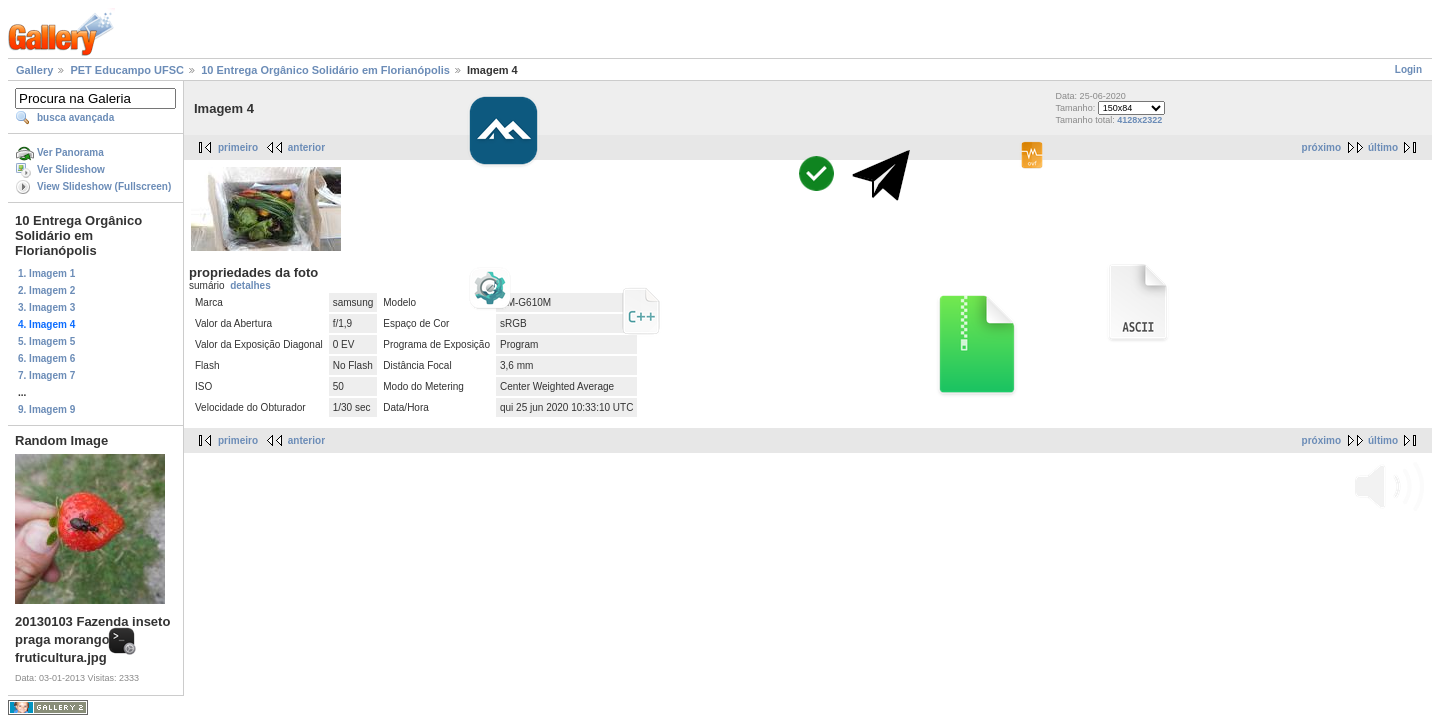 Image resolution: width=1440 pixels, height=725 pixels. Describe the element at coordinates (503, 130) in the screenshot. I see `open alpine linux application` at that location.